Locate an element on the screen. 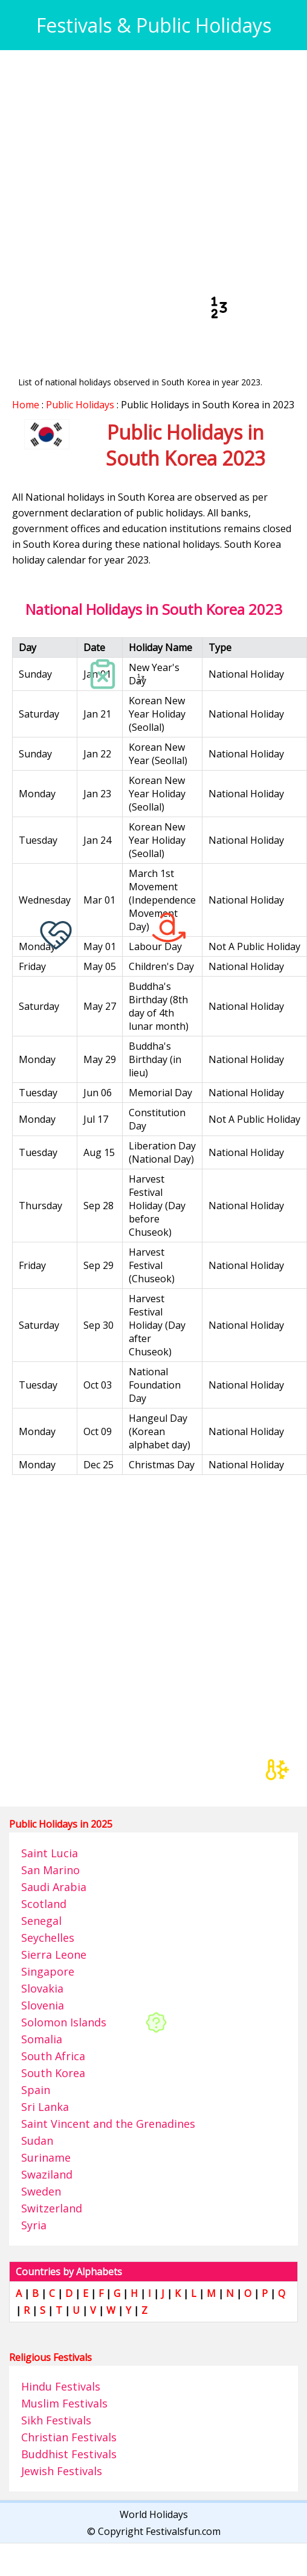 The height and width of the screenshot is (2576, 307). clear clipboard contents is located at coordinates (103, 674).